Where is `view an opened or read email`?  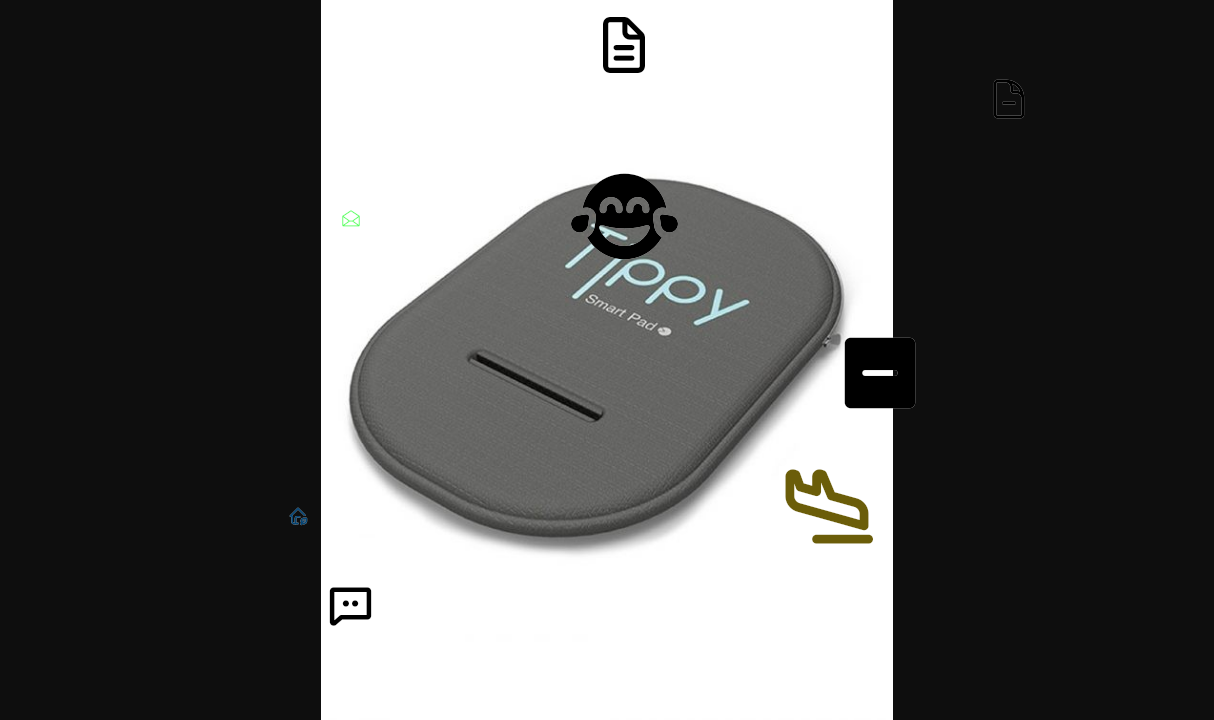 view an opened or read email is located at coordinates (351, 219).